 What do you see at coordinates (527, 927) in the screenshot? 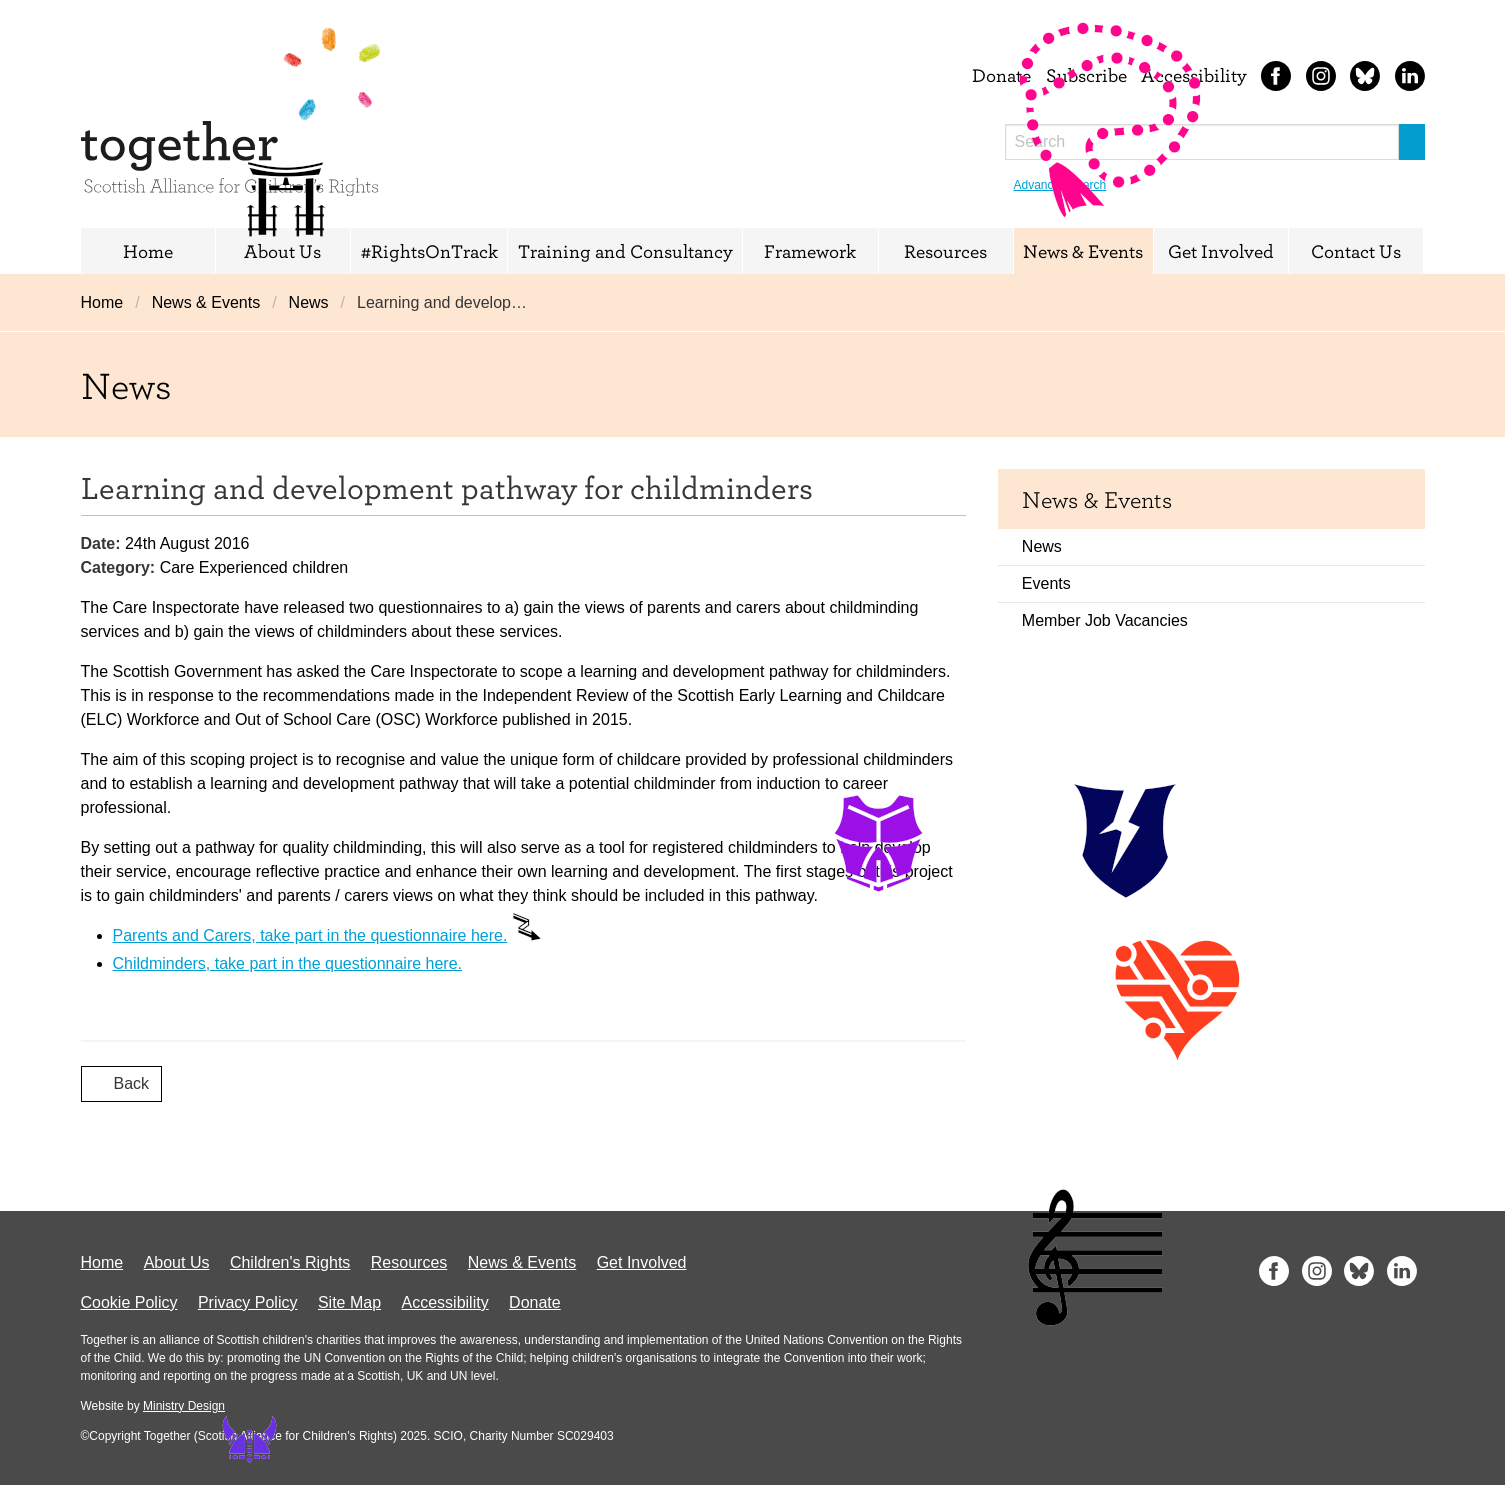
I see `indicates a zigzag or multi-directional path` at bounding box center [527, 927].